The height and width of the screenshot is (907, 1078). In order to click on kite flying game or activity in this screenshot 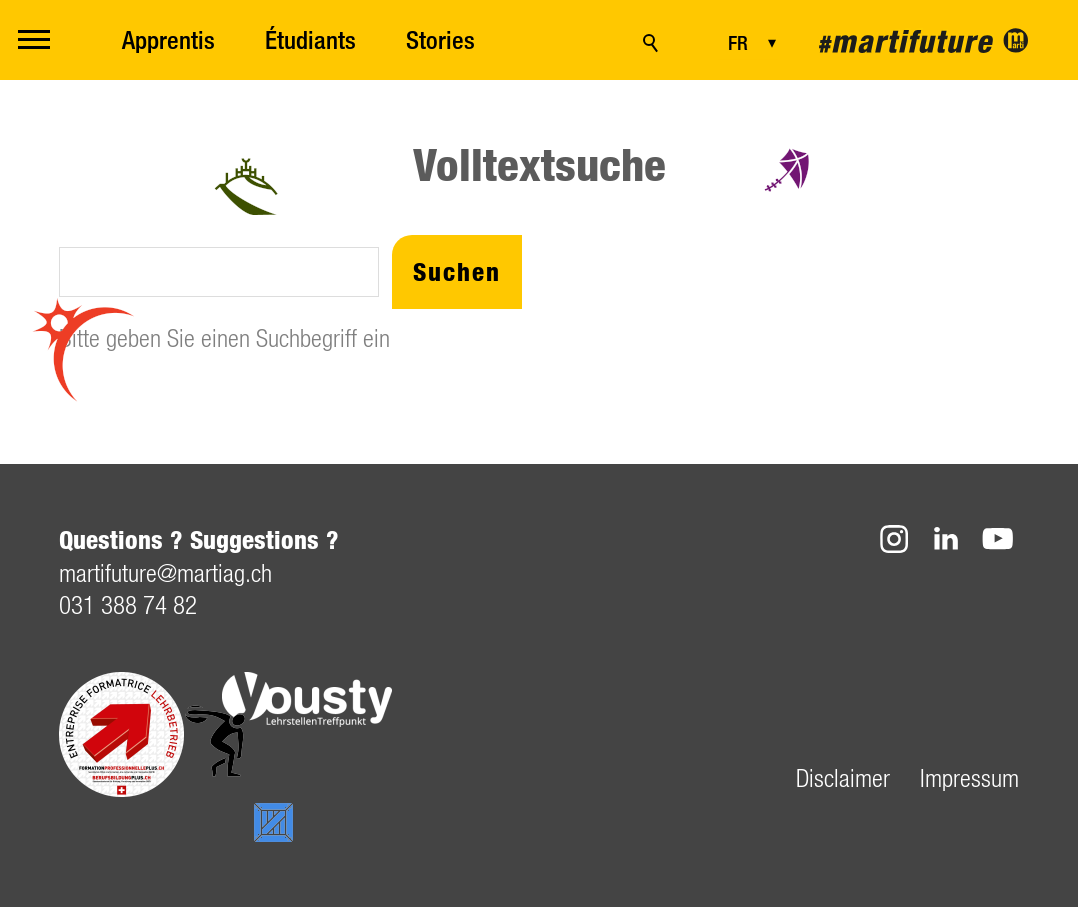, I will do `click(788, 169)`.